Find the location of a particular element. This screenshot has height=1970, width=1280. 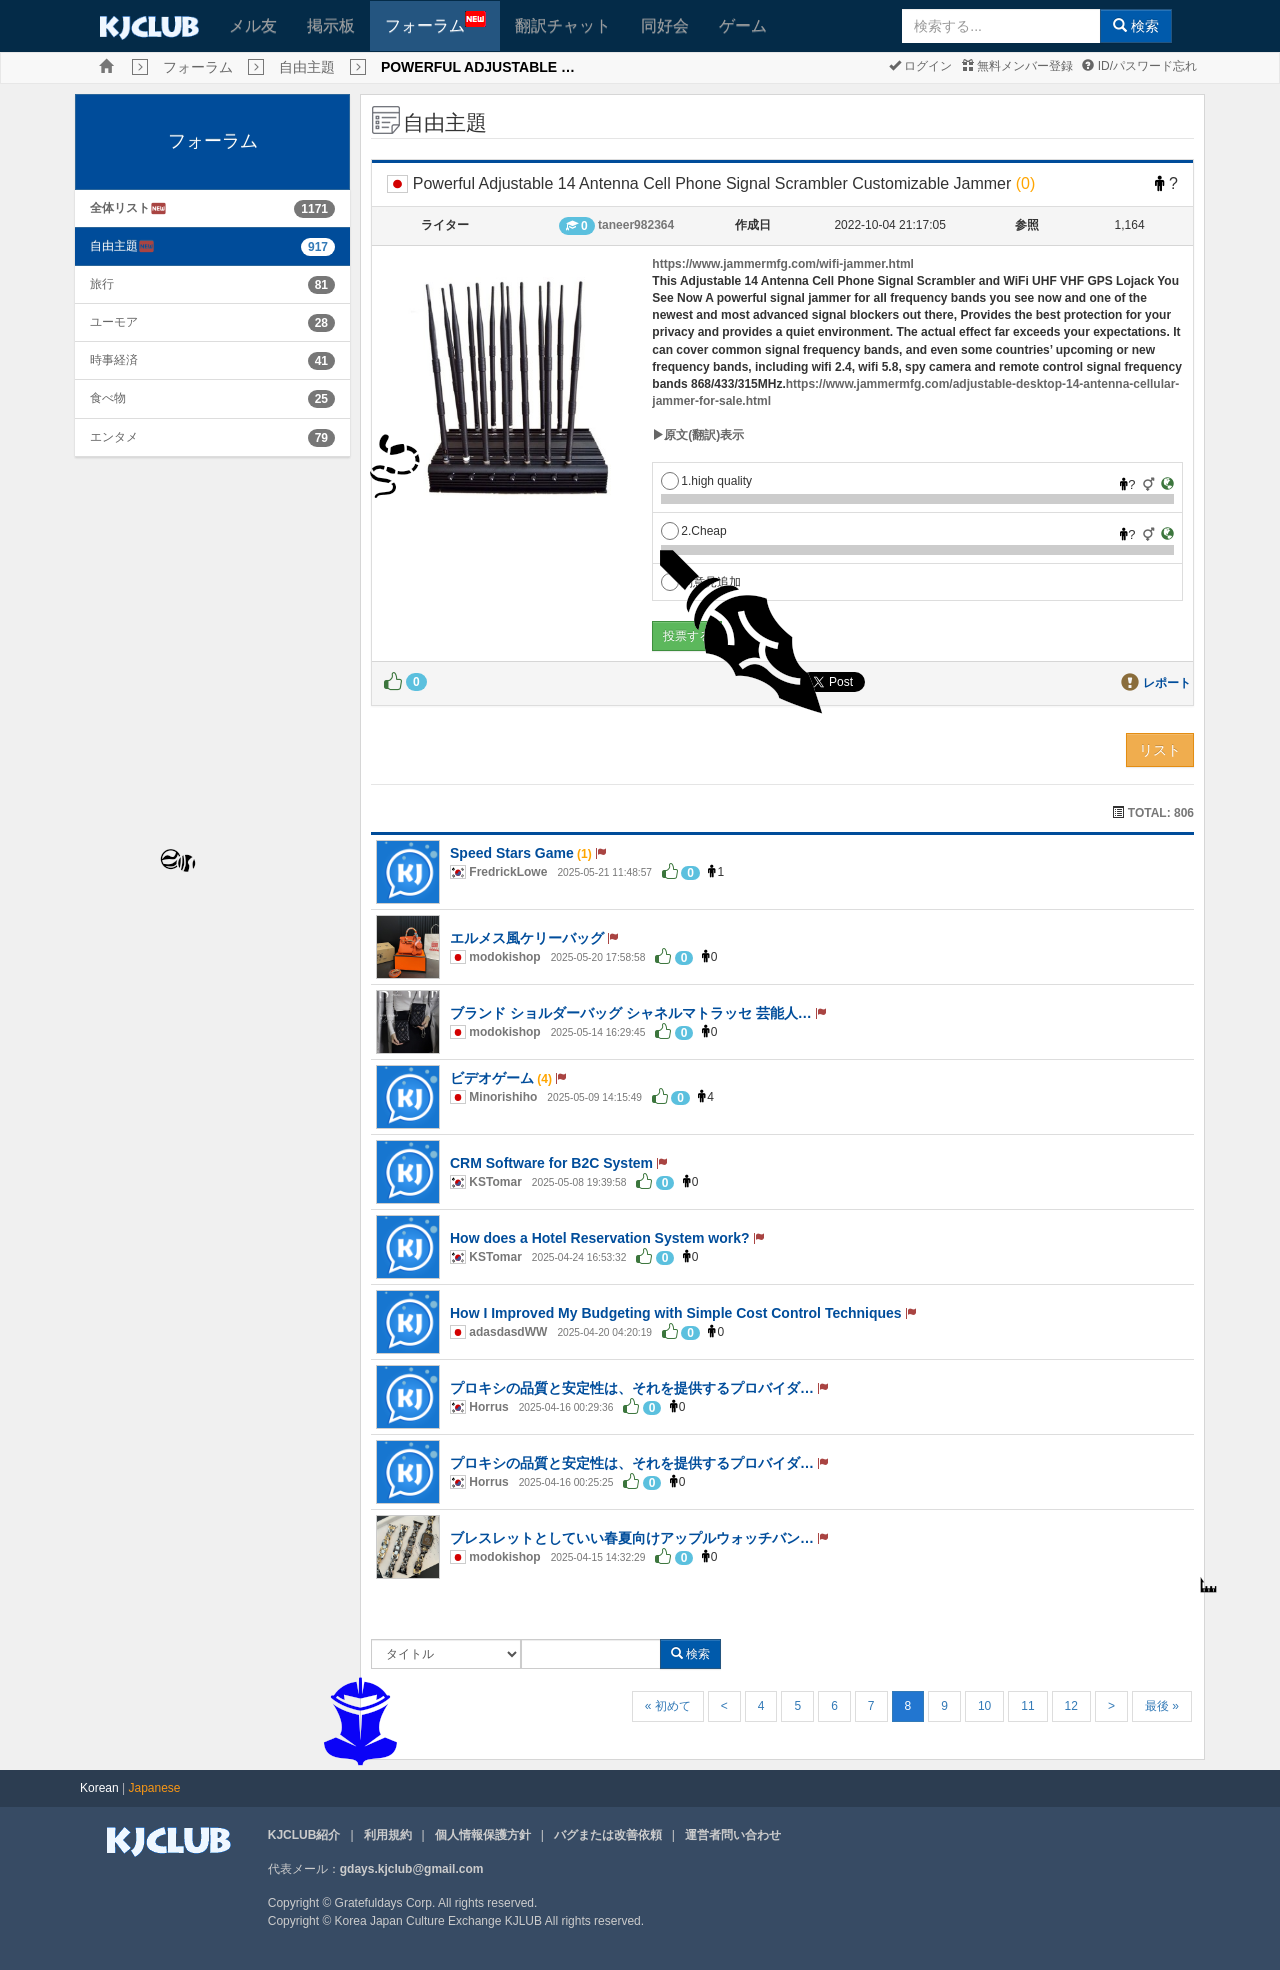

earthworm creature in a game context is located at coordinates (394, 466).